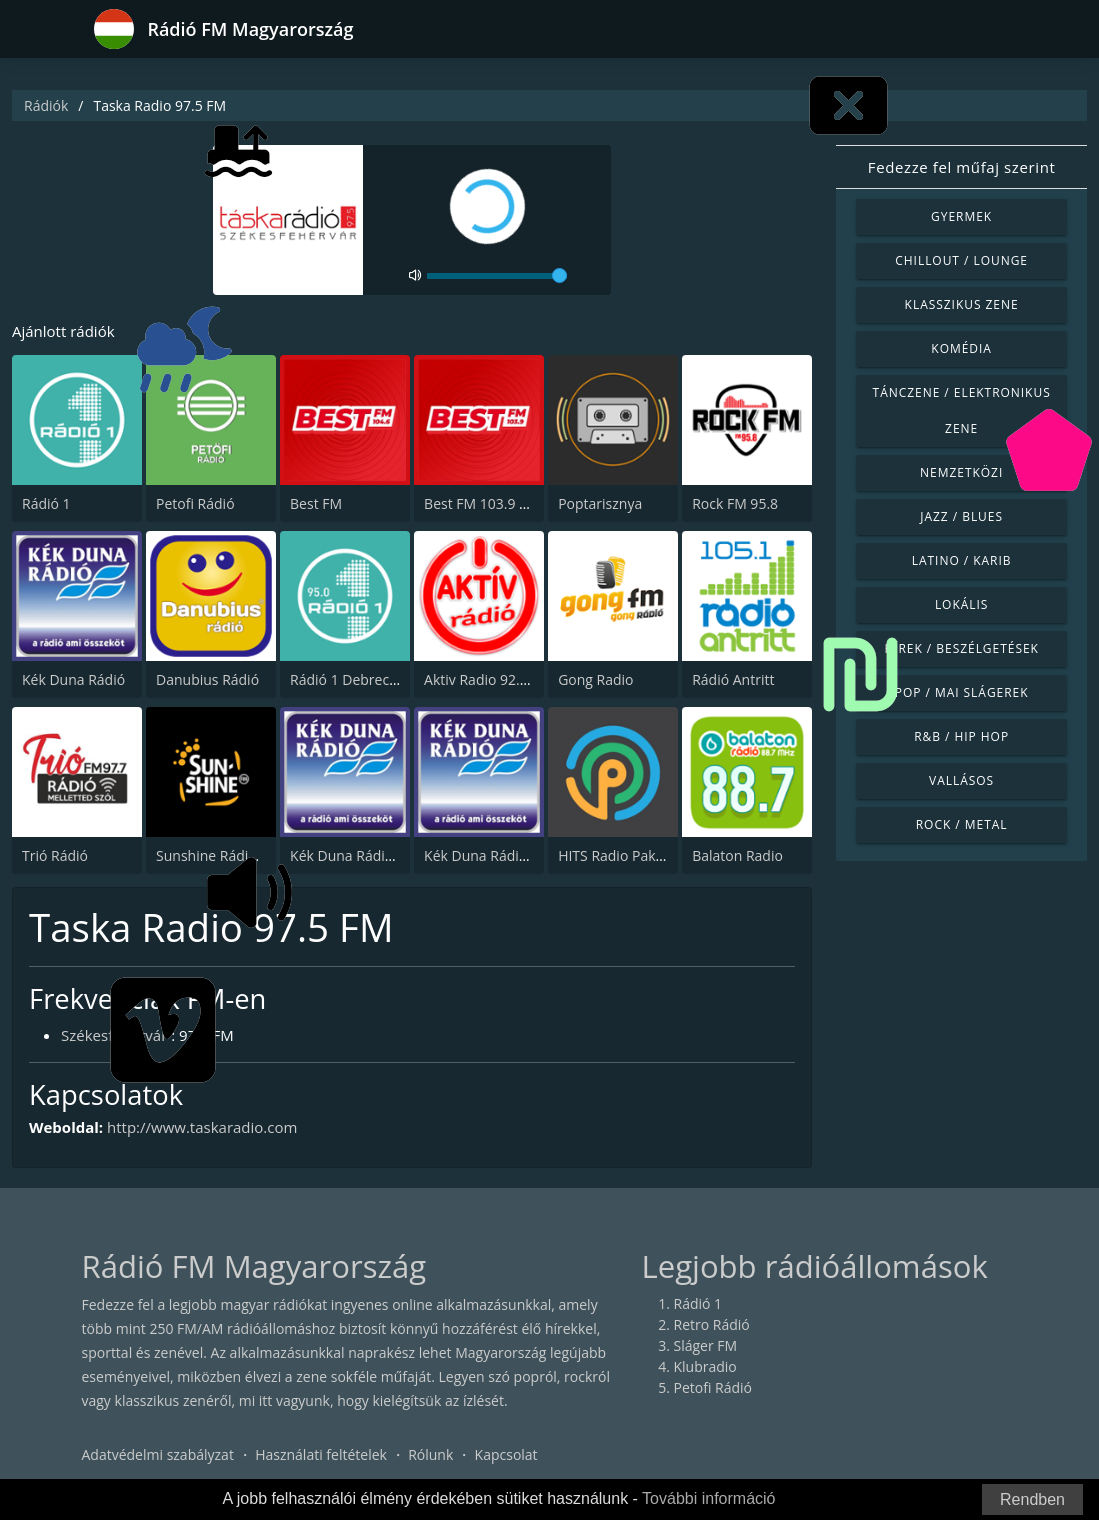 Image resolution: width=1099 pixels, height=1520 pixels. I want to click on indicates nighttime rain in weather forecast, so click(185, 349).